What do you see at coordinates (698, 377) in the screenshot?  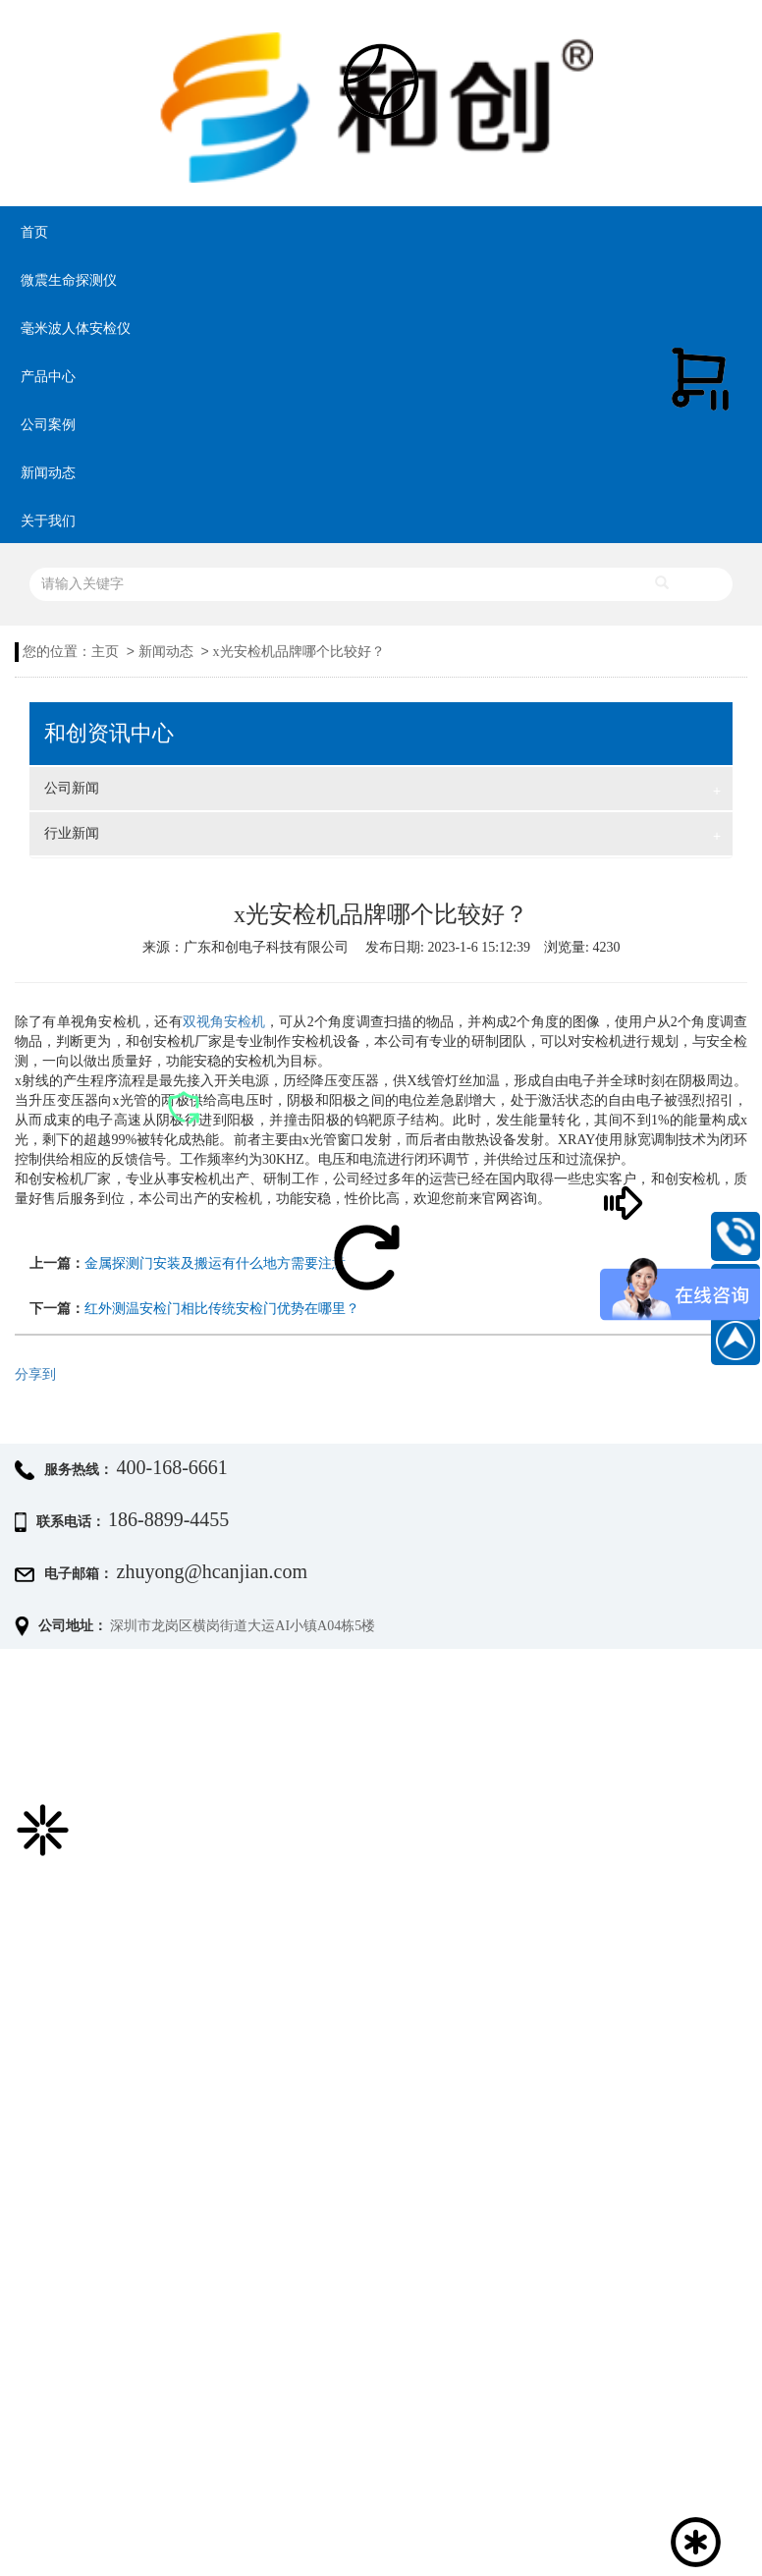 I see `pause or hold your shopping cart` at bounding box center [698, 377].